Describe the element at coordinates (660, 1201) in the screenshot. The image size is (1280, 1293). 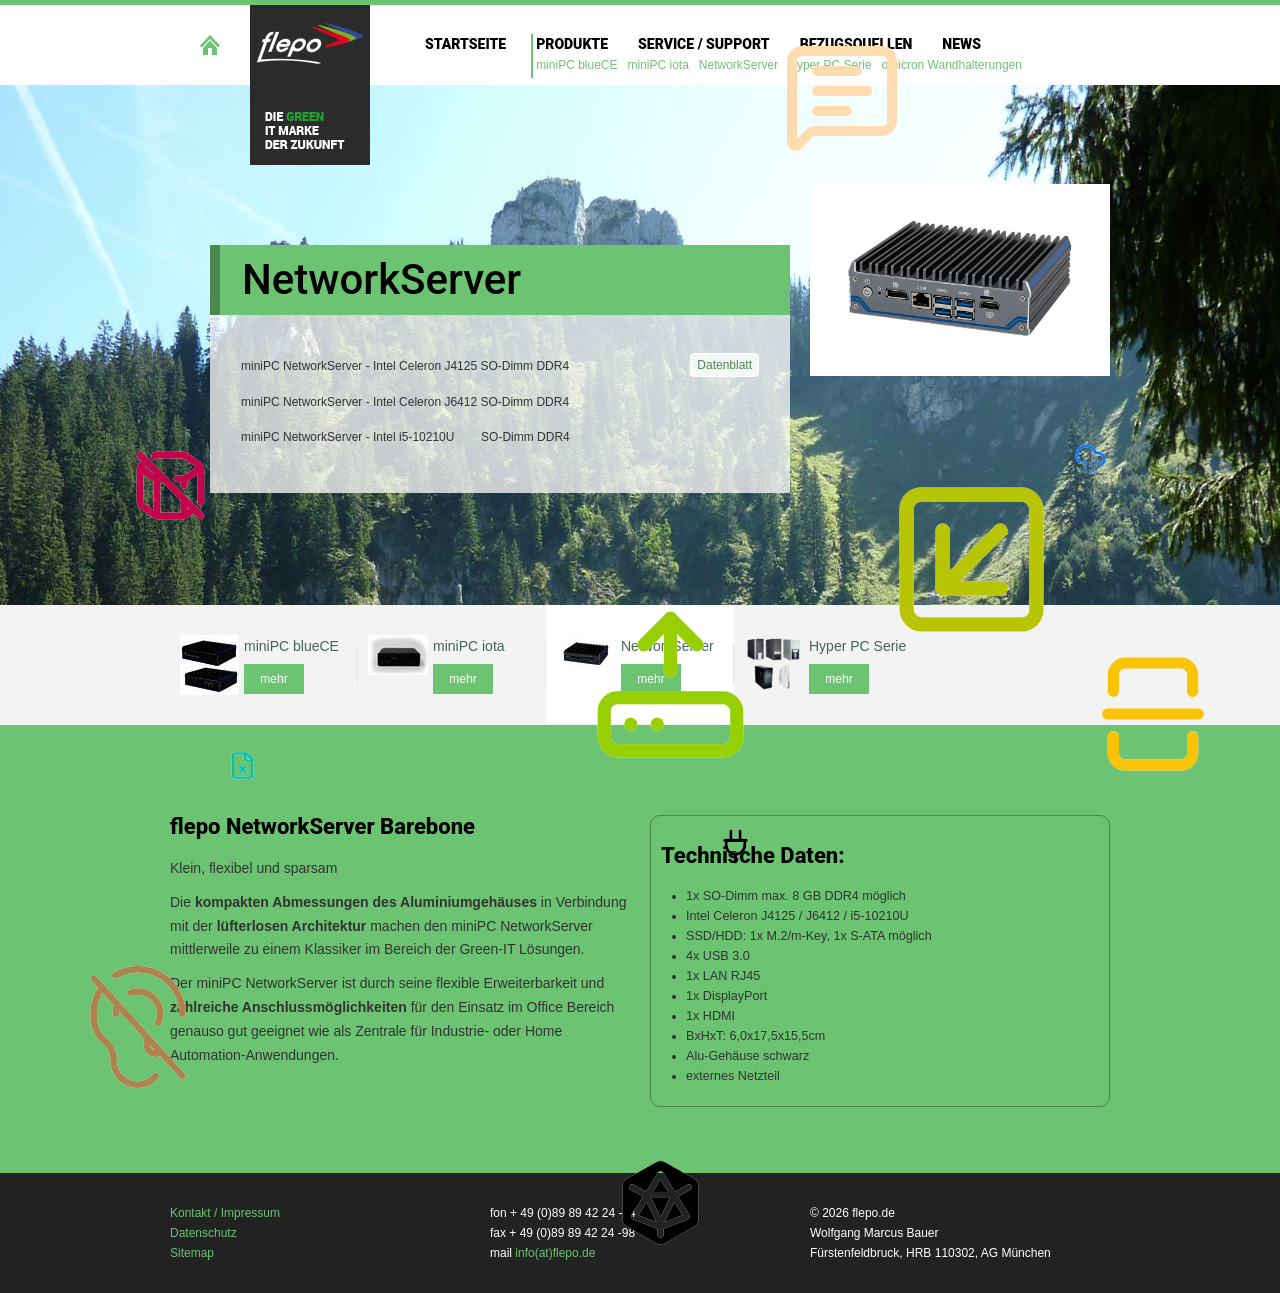
I see `access tabletop gaming or RPG features` at that location.